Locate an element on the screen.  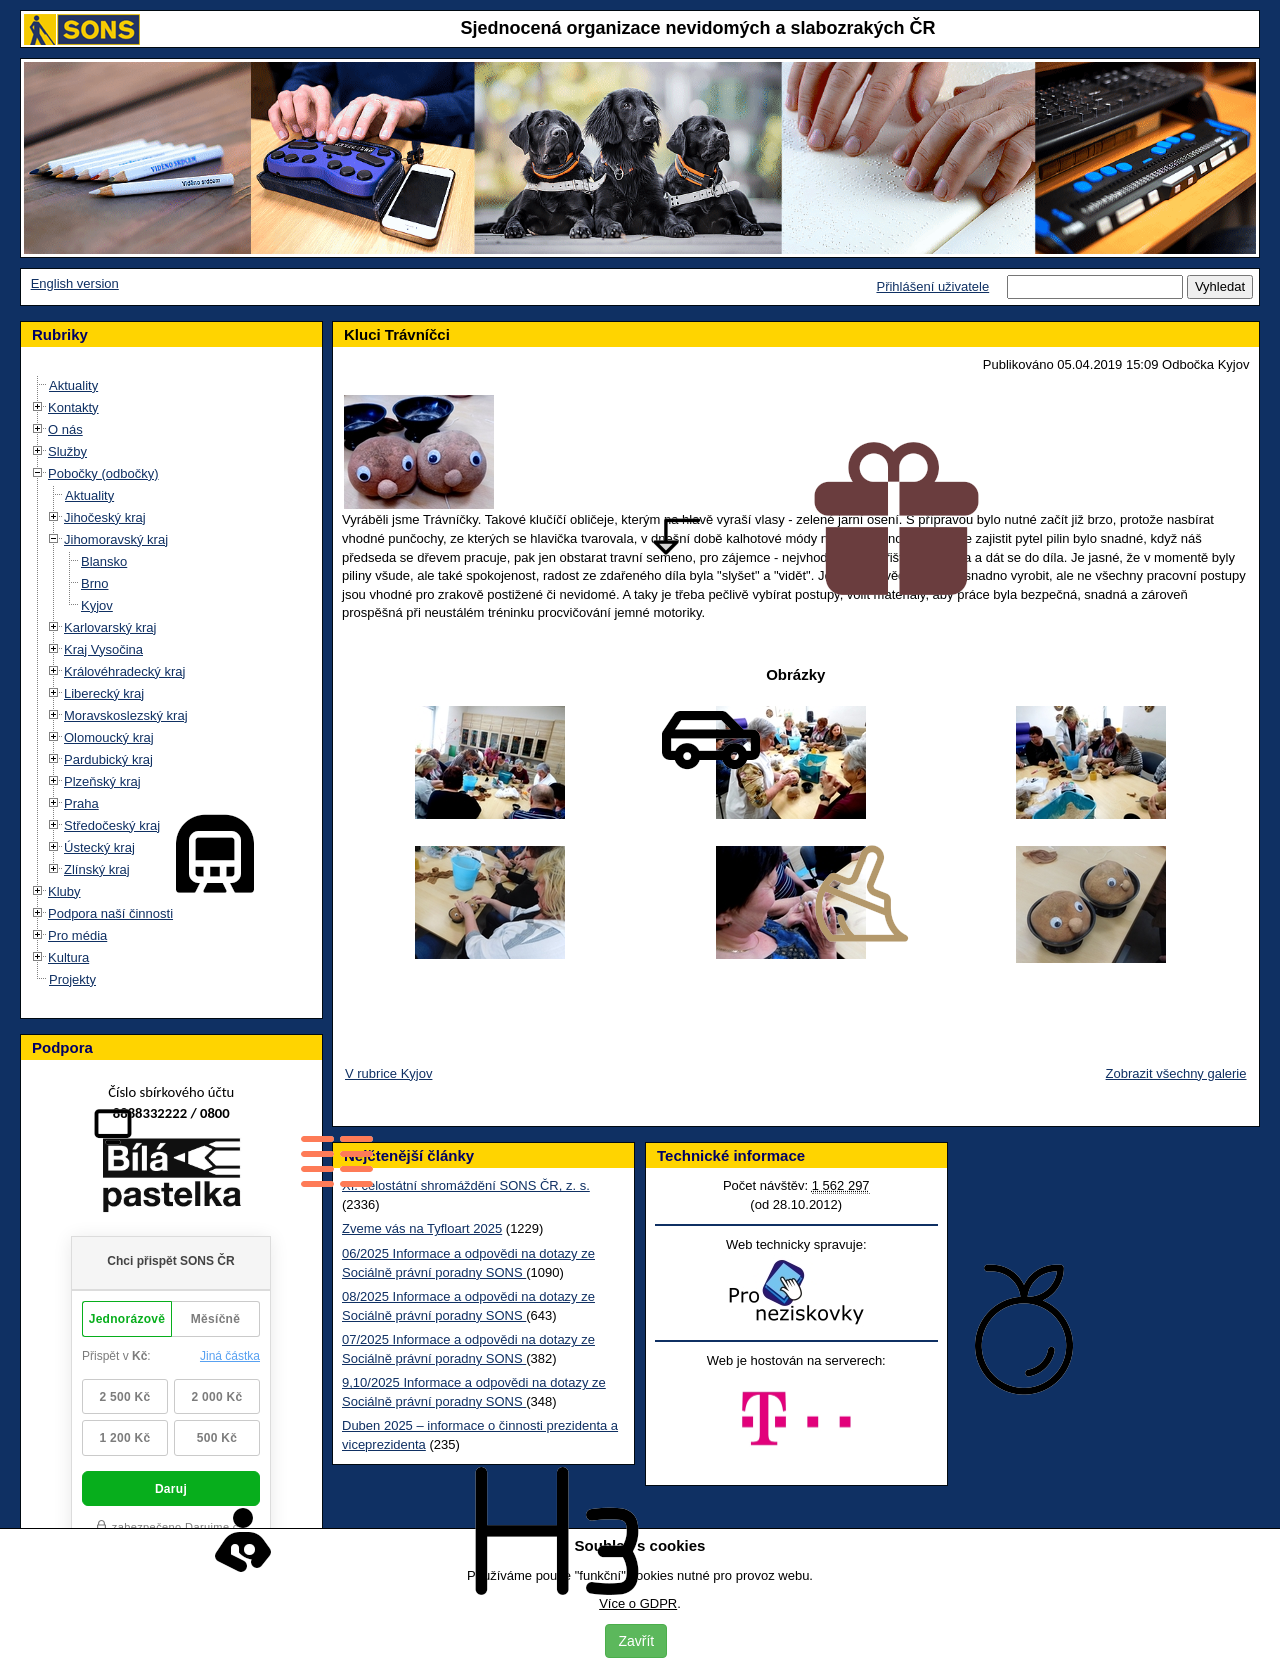
indicates citrus or orange flavor option is located at coordinates (1024, 1332).